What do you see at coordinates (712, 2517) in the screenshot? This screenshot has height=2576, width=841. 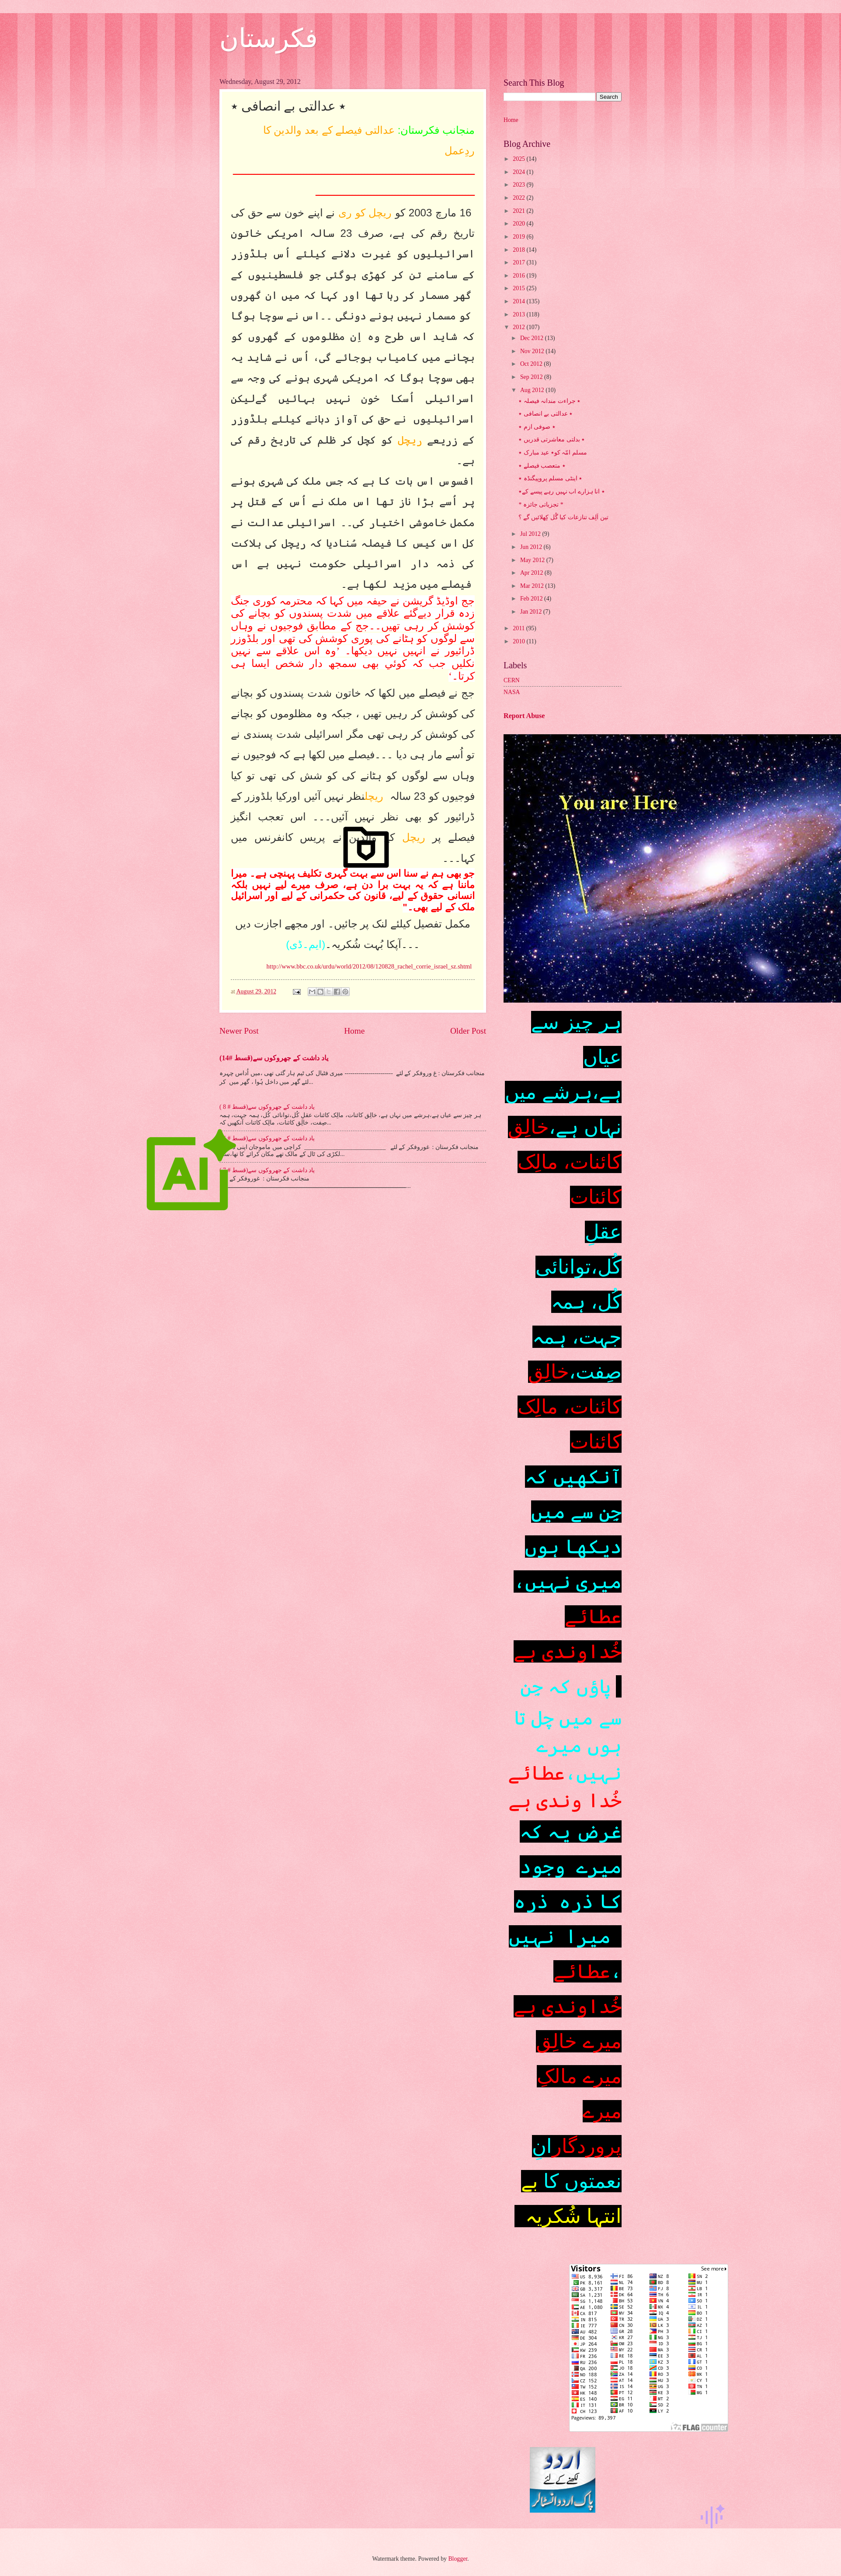 I see `activate AI voice assistant` at bounding box center [712, 2517].